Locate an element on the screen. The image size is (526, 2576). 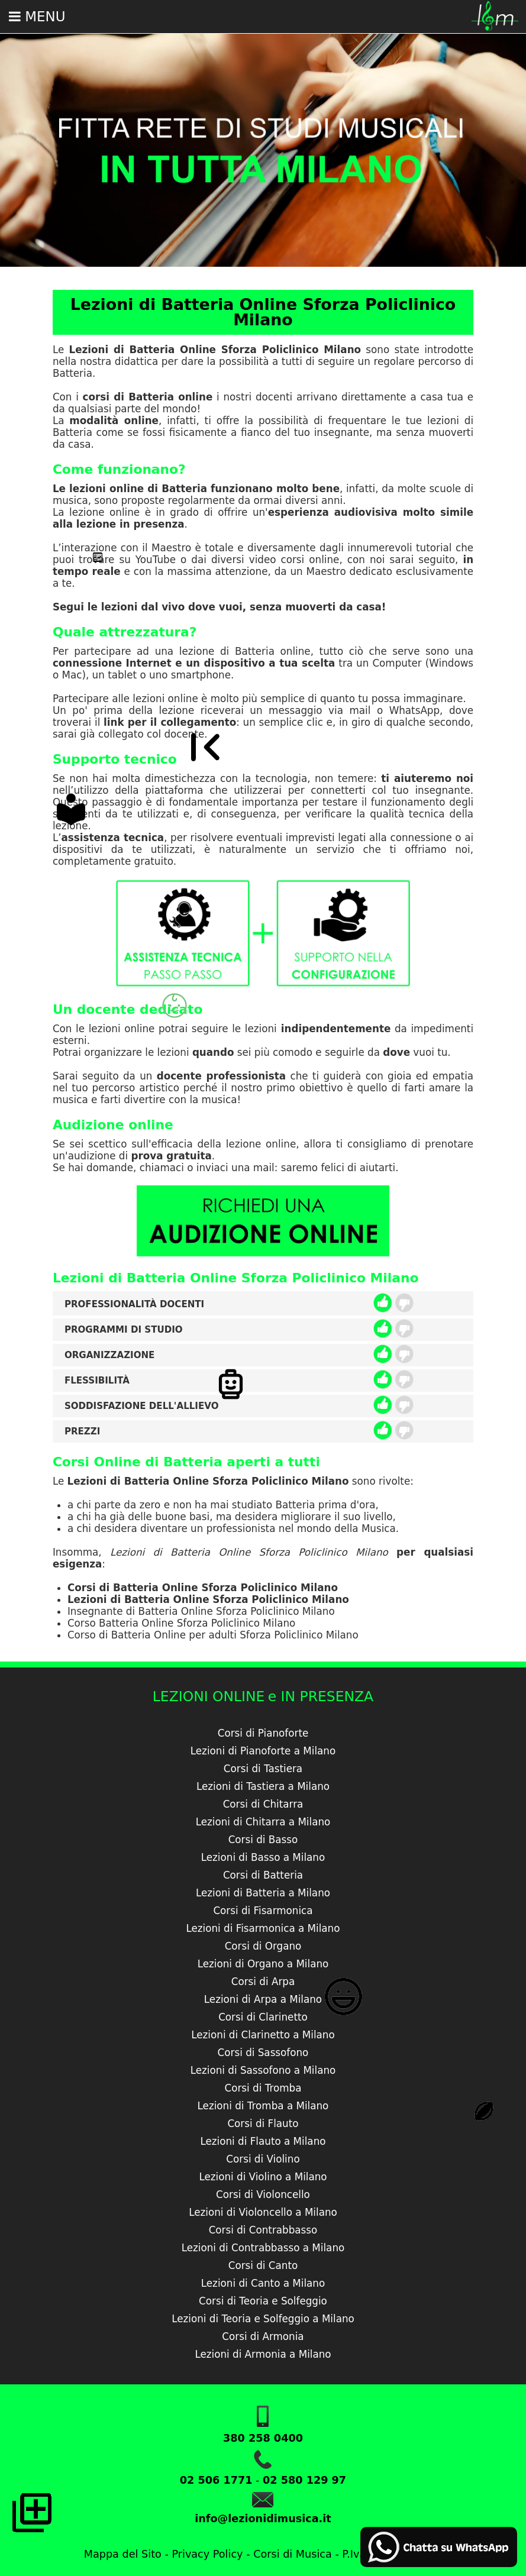
lego or block-style avatar icon is located at coordinates (231, 1384).